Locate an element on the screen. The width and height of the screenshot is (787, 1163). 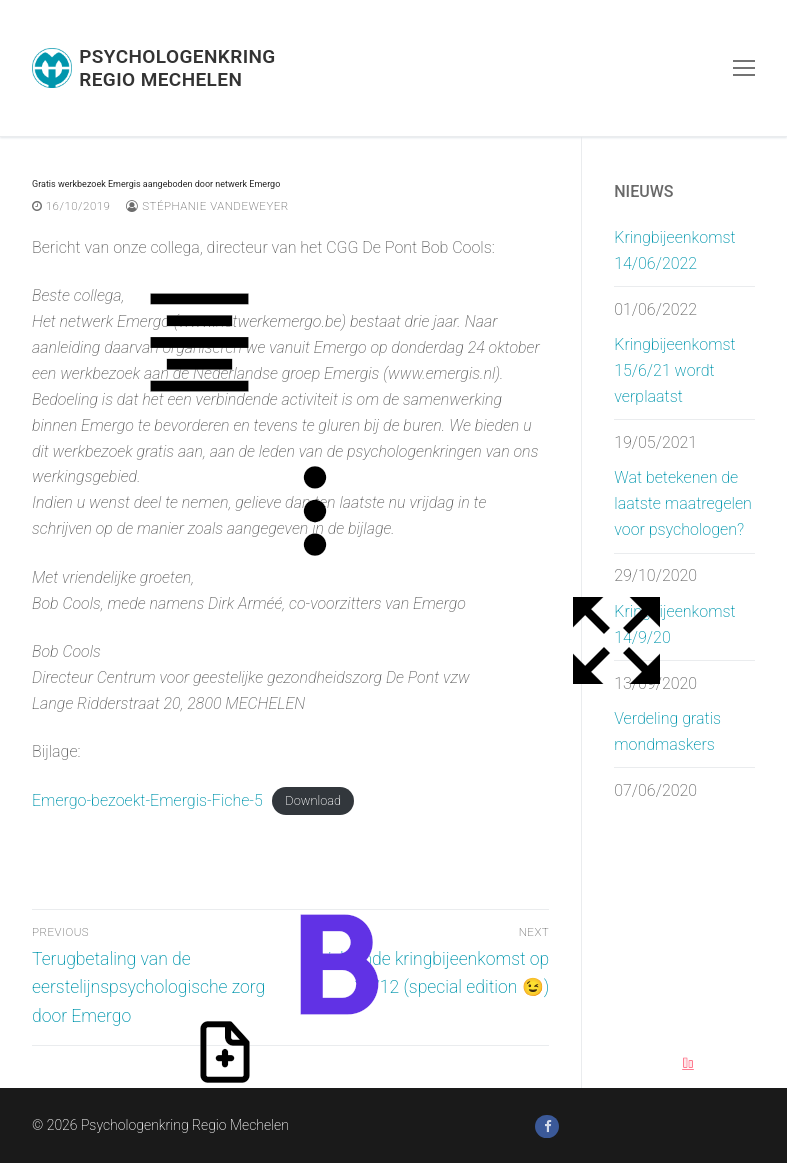
enter fullscreen mode is located at coordinates (616, 640).